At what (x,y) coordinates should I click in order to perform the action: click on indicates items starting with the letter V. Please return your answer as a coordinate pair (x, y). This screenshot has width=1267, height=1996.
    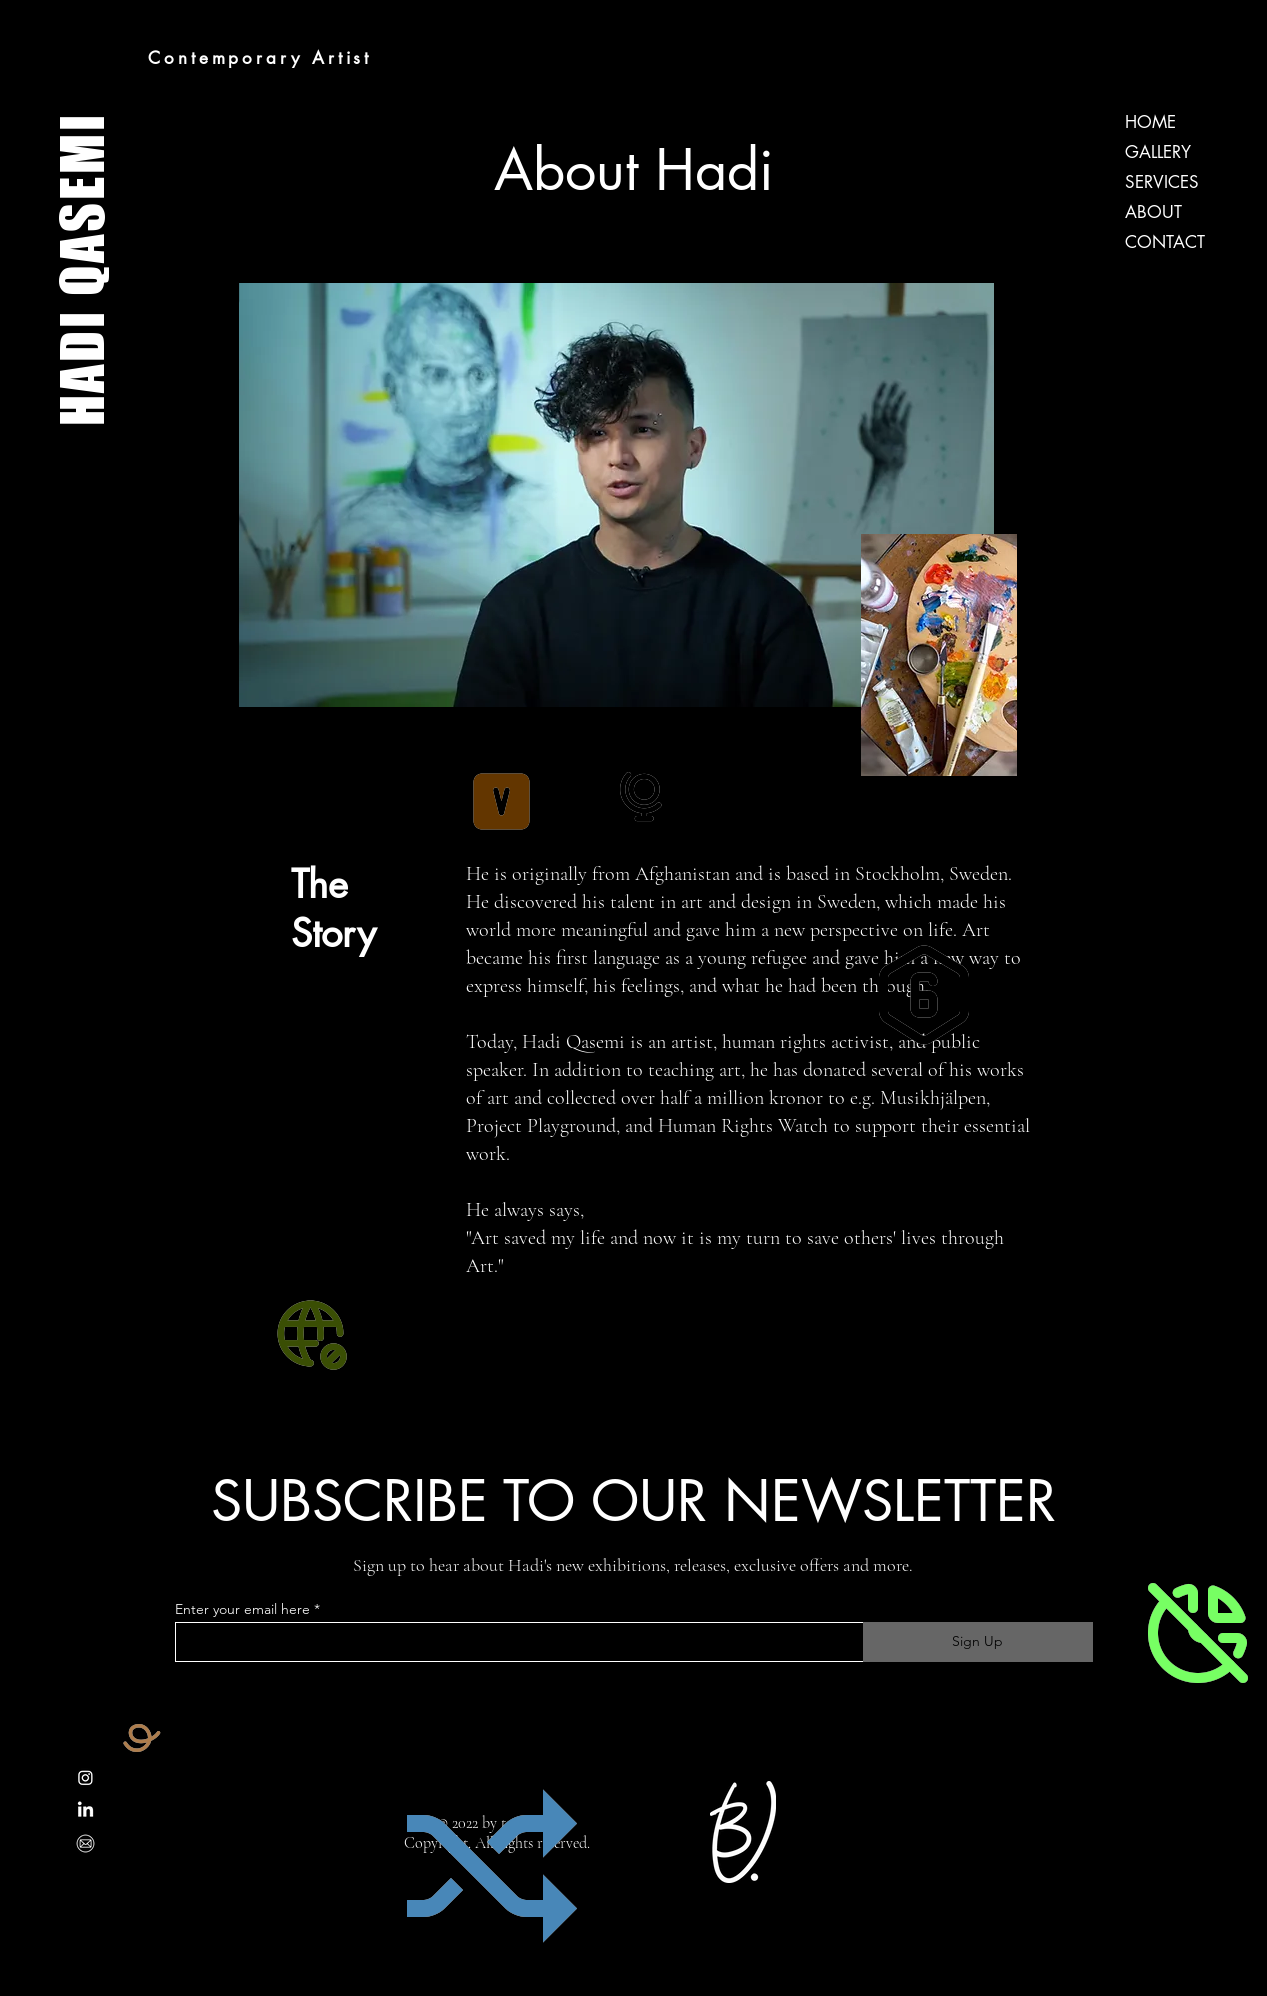
    Looking at the image, I should click on (501, 801).